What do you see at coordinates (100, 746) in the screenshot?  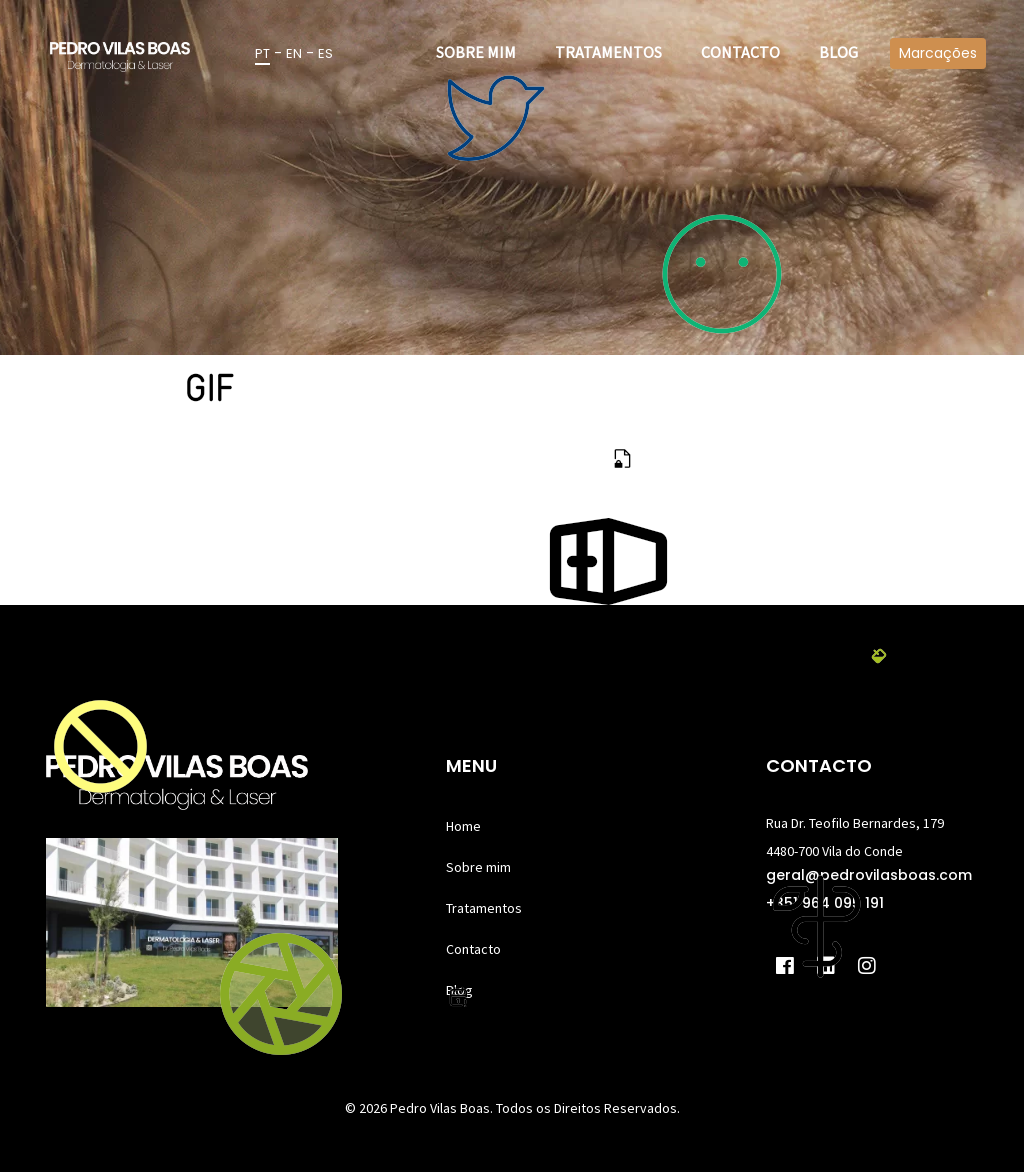 I see `indicates blocked or prohibited content` at bounding box center [100, 746].